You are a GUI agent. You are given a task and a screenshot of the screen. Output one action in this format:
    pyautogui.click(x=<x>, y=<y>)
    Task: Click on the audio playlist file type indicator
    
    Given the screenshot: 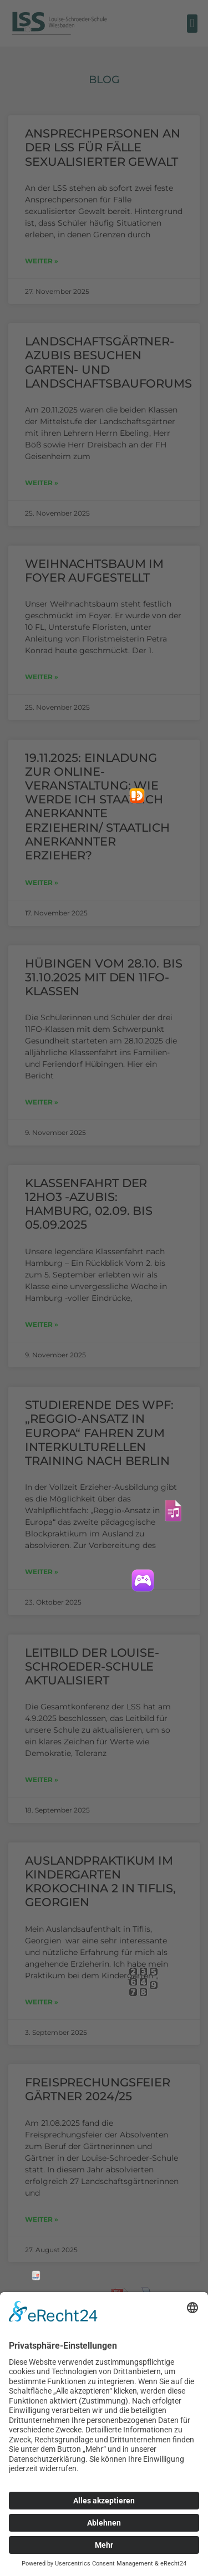 What is the action you would take?
    pyautogui.click(x=173, y=1510)
    